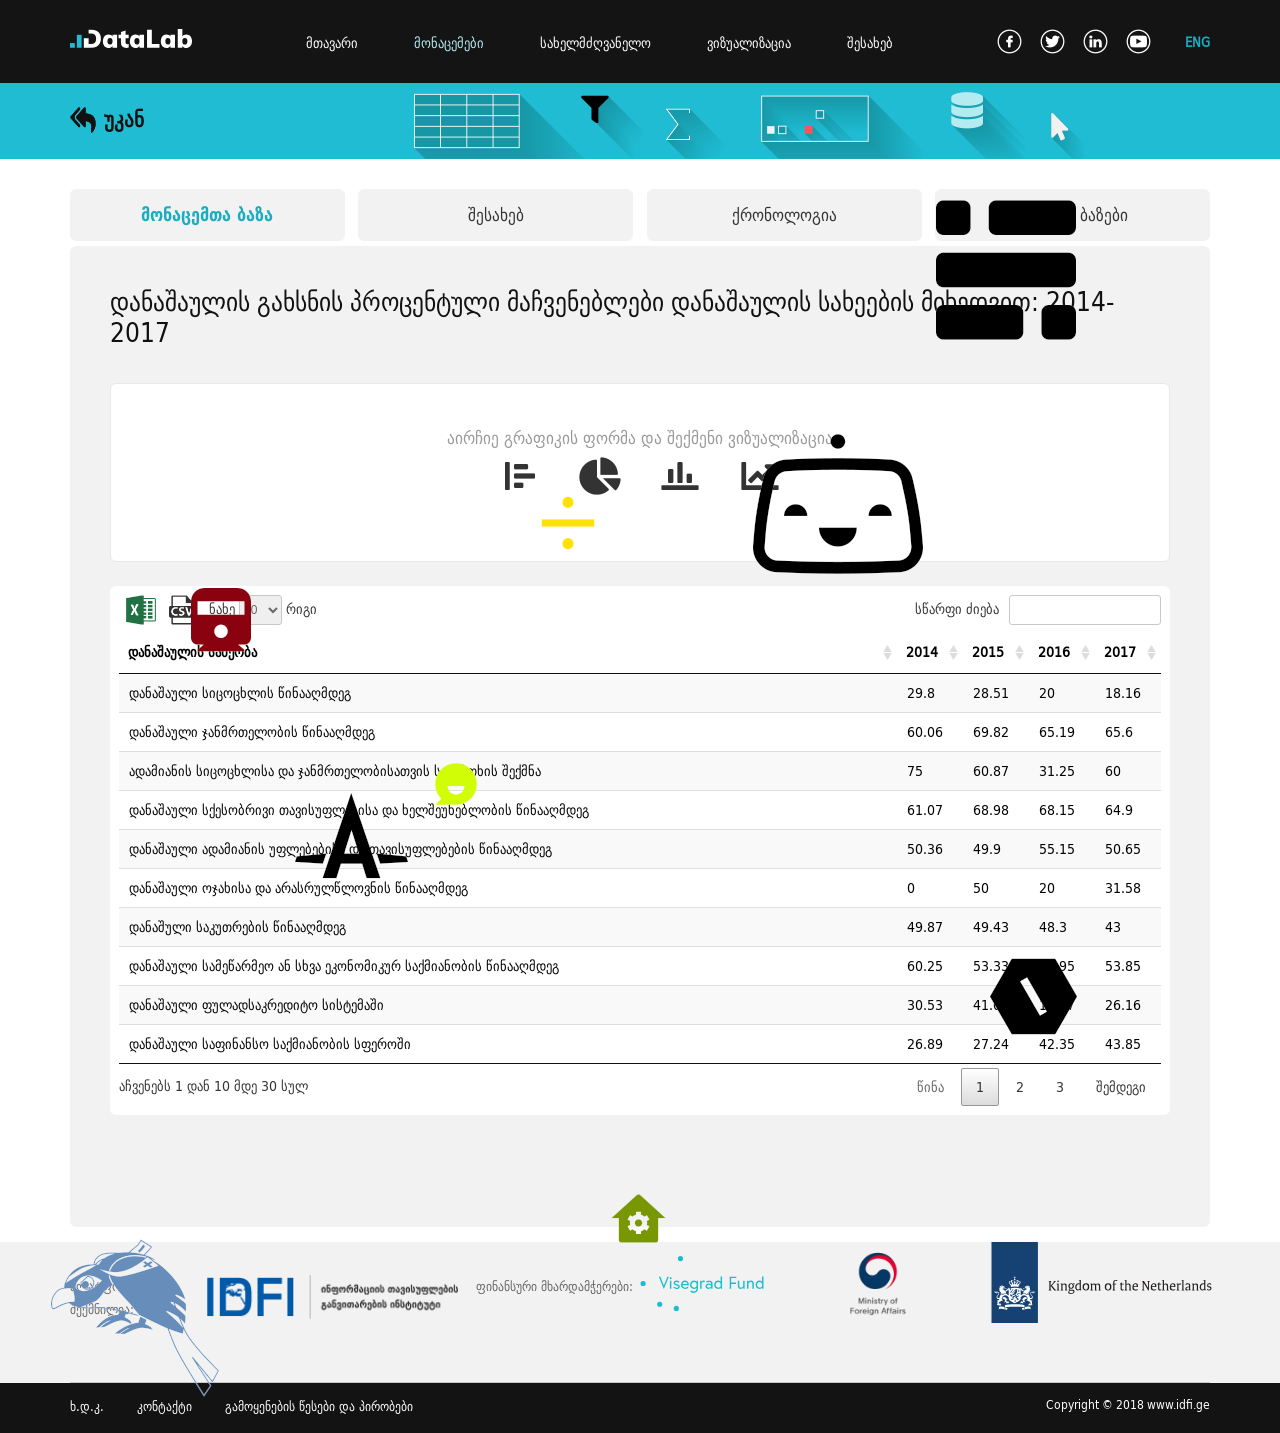  Describe the element at coordinates (1006, 270) in the screenshot. I see `open baserow database application` at that location.